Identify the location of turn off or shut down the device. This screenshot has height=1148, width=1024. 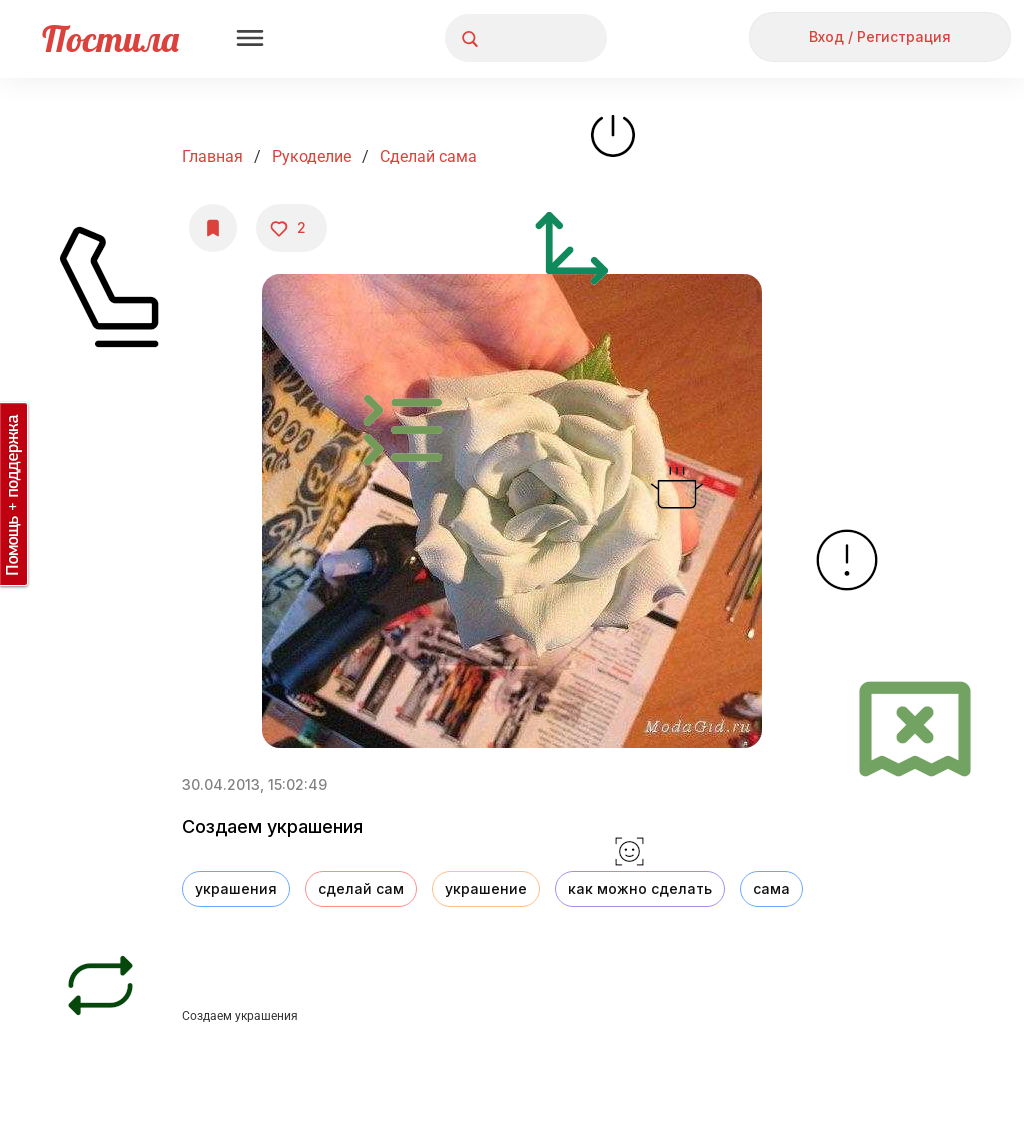
(613, 135).